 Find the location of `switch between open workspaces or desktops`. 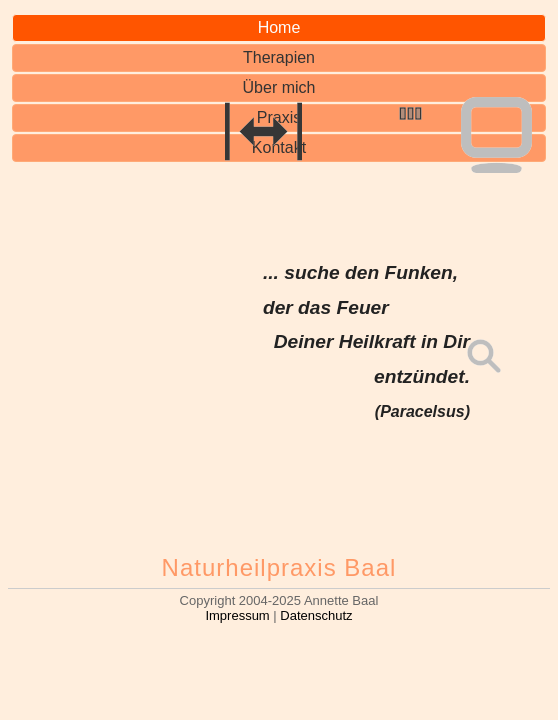

switch between open workspaces or desktops is located at coordinates (410, 113).